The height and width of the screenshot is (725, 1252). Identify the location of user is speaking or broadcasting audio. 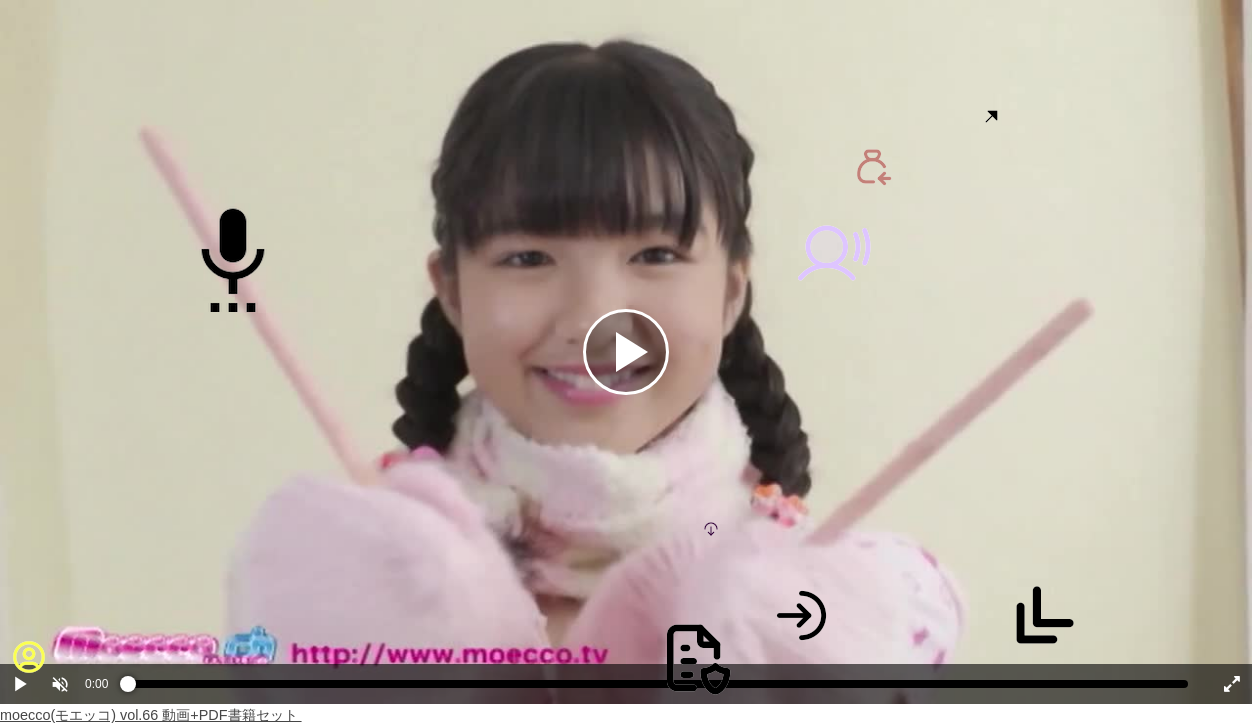
(833, 253).